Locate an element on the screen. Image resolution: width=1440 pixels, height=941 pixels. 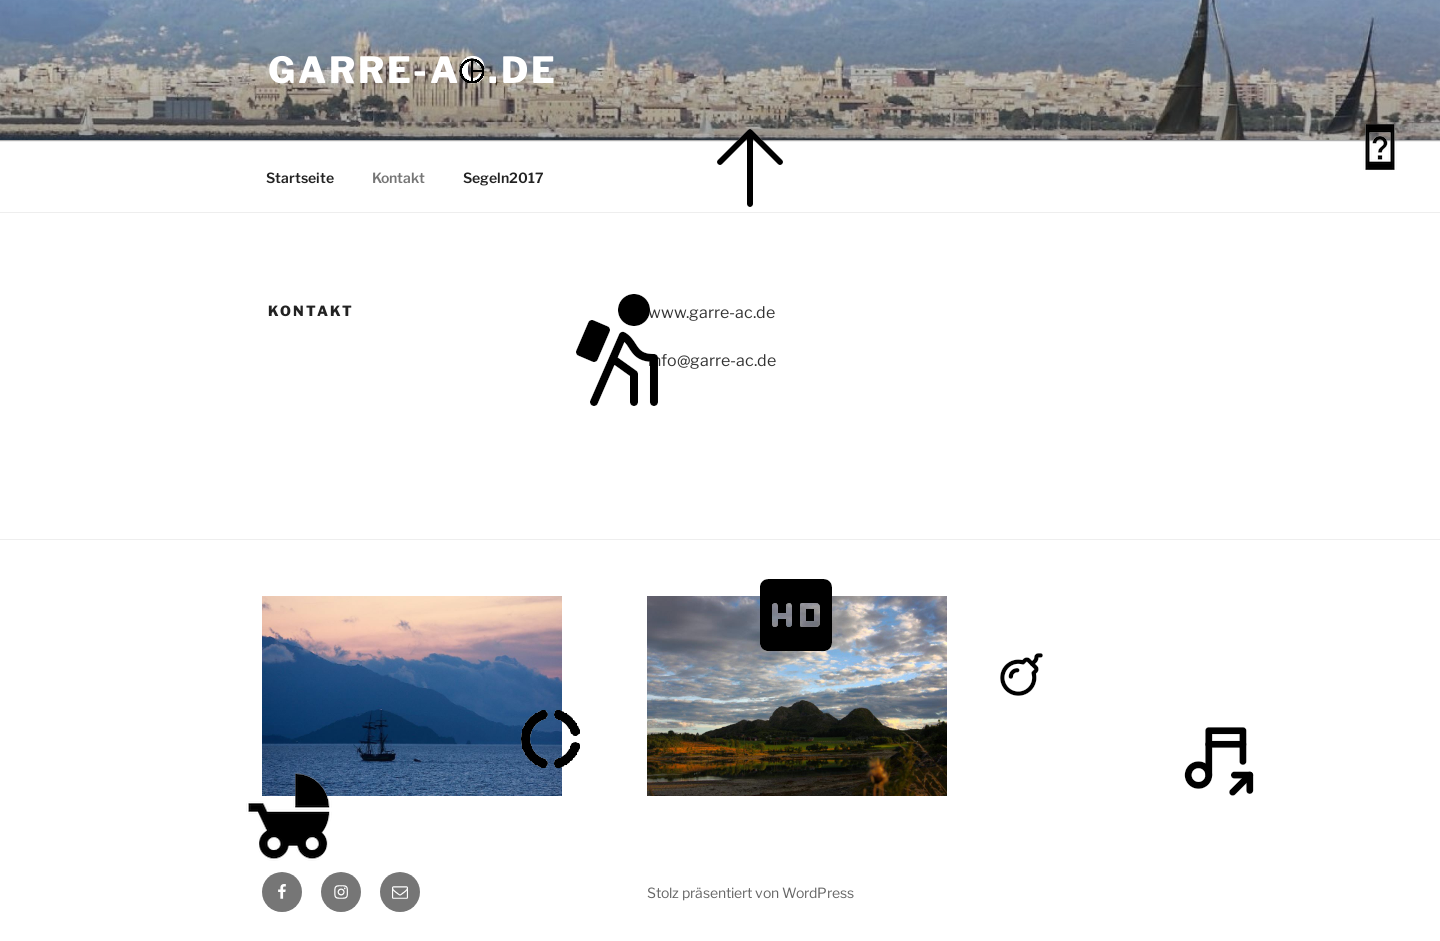
indicates high definition video quality available is located at coordinates (796, 615).